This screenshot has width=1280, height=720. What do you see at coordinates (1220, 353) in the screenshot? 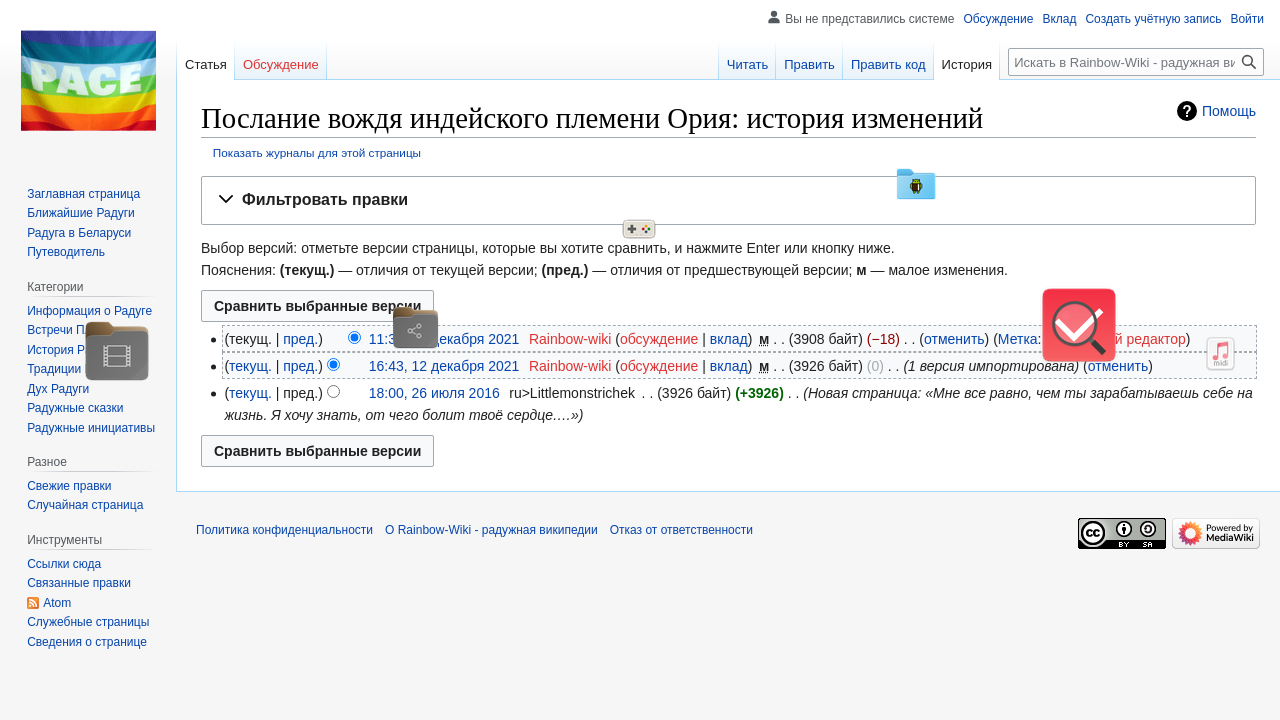
I see `a midi audio file` at bounding box center [1220, 353].